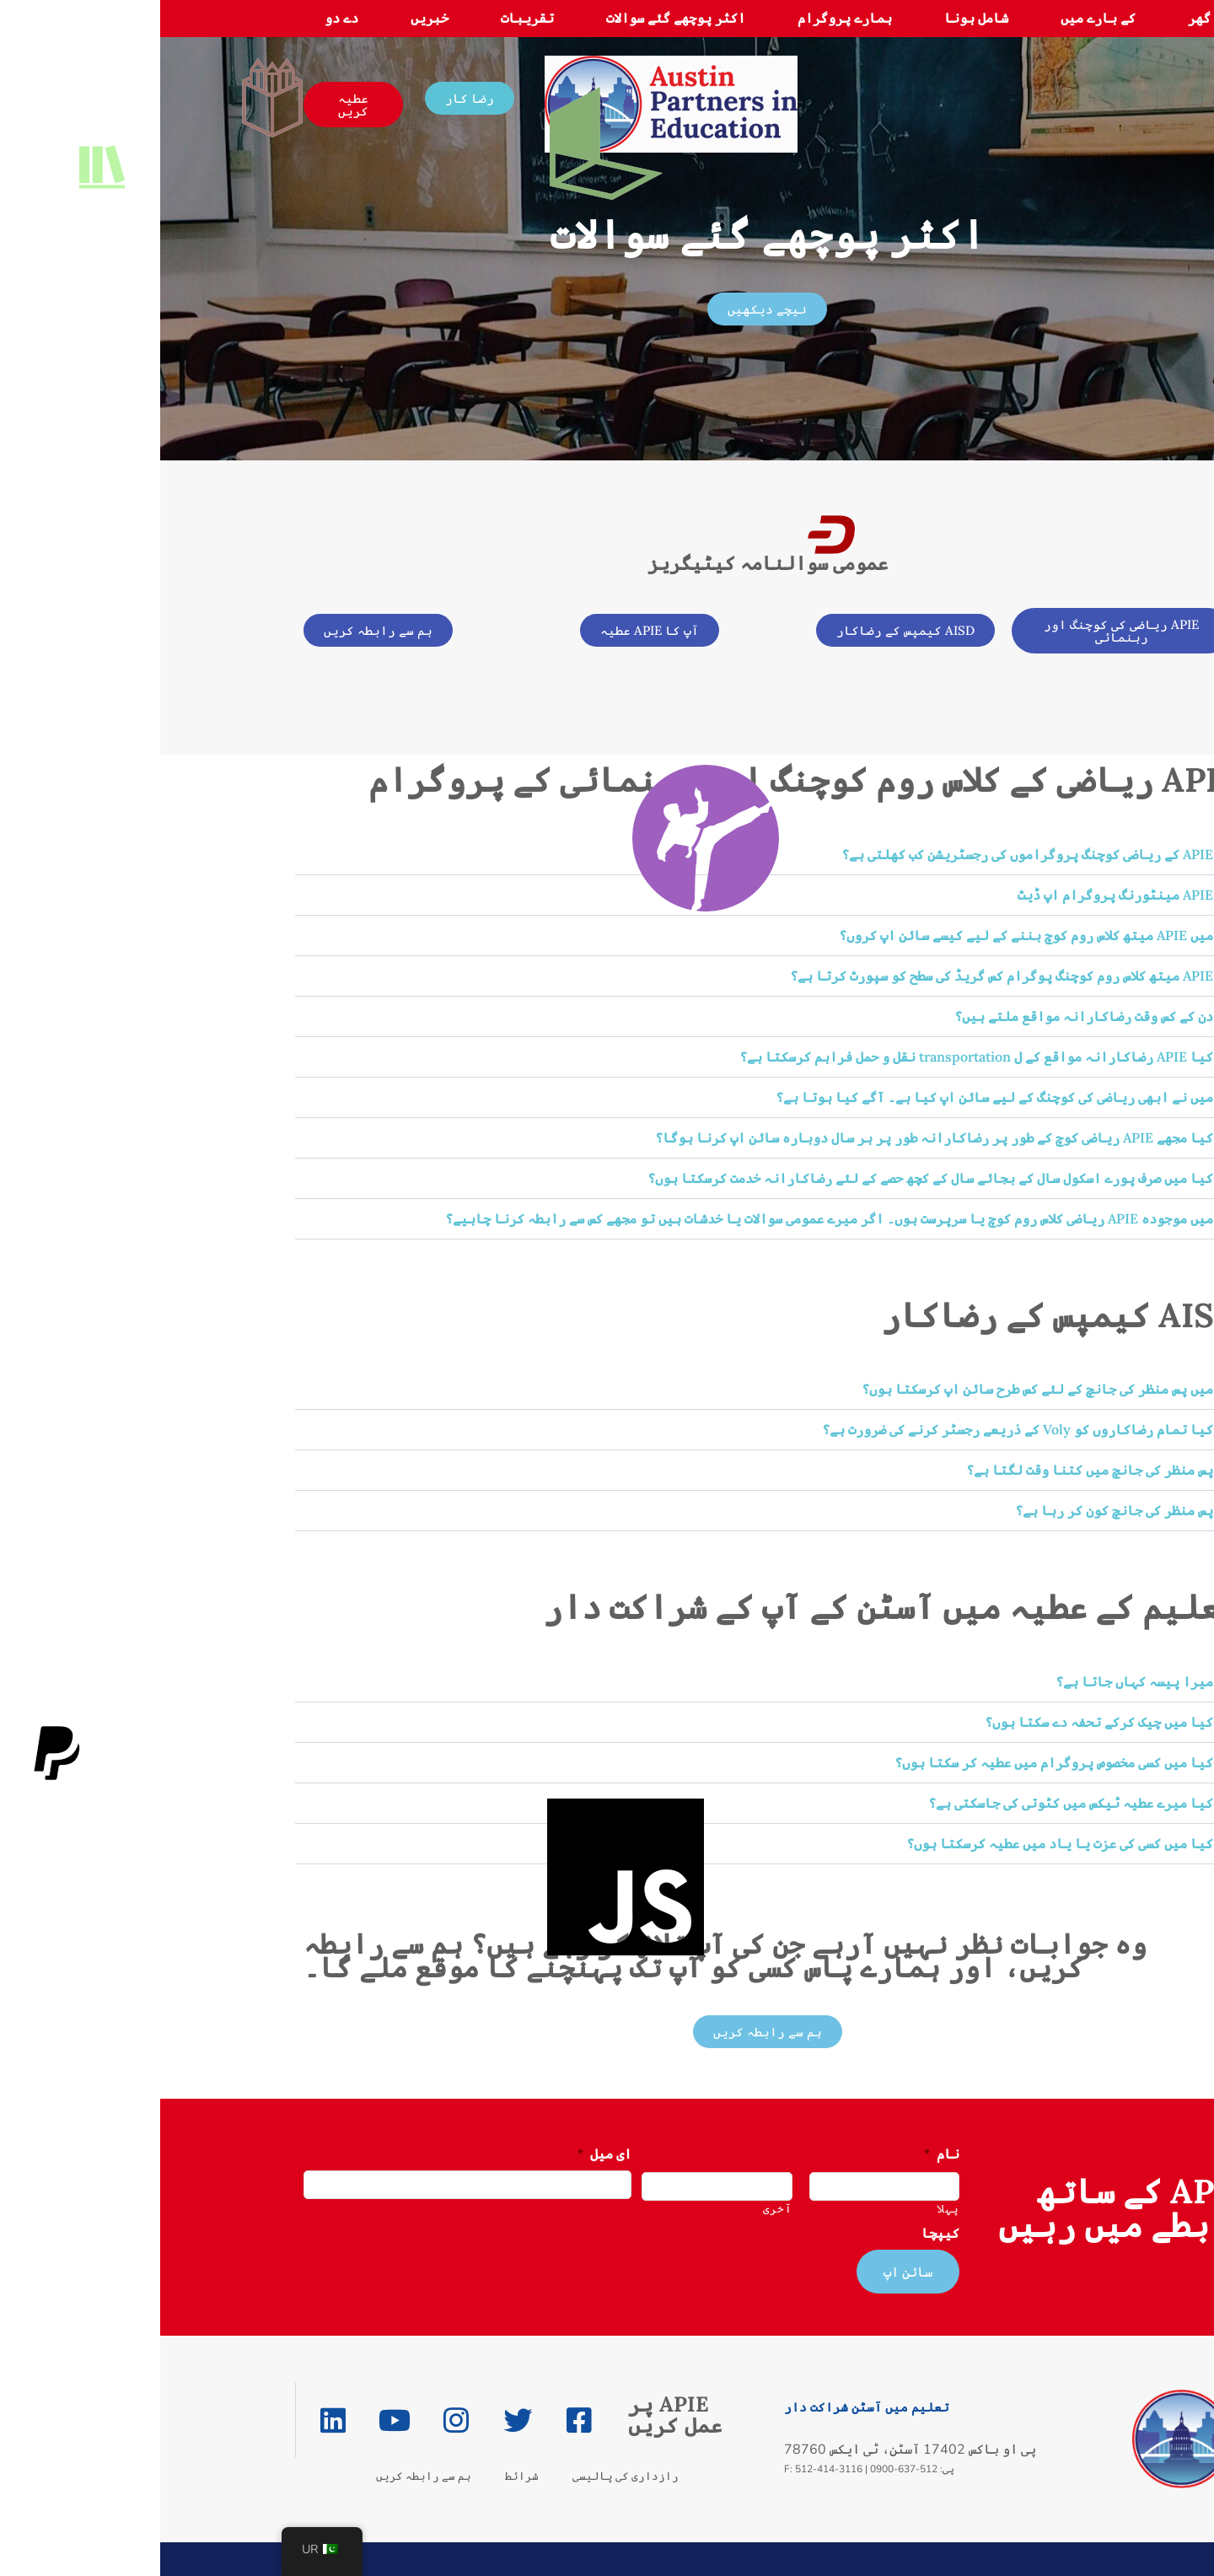 This screenshot has width=1214, height=2576. I want to click on sidekiq background job processing service logo, so click(706, 838).